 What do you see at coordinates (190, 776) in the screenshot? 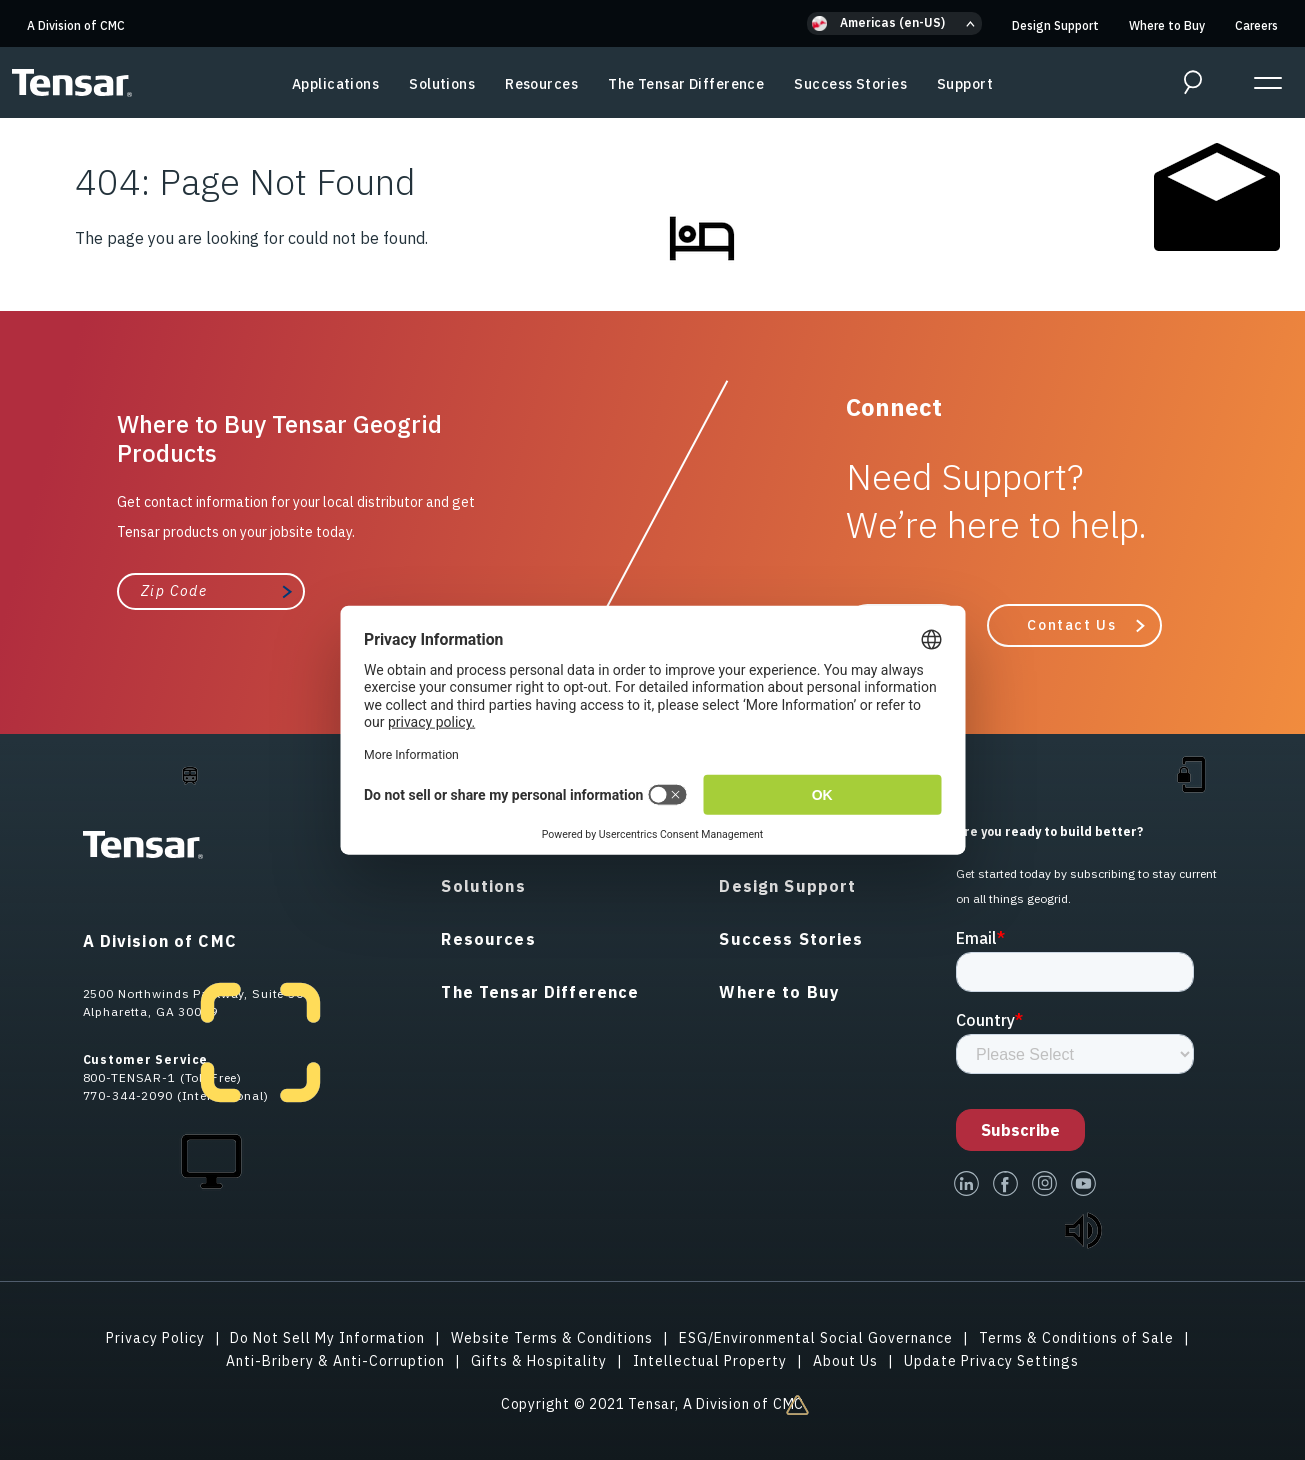
I see `view train schedules or routes` at bounding box center [190, 776].